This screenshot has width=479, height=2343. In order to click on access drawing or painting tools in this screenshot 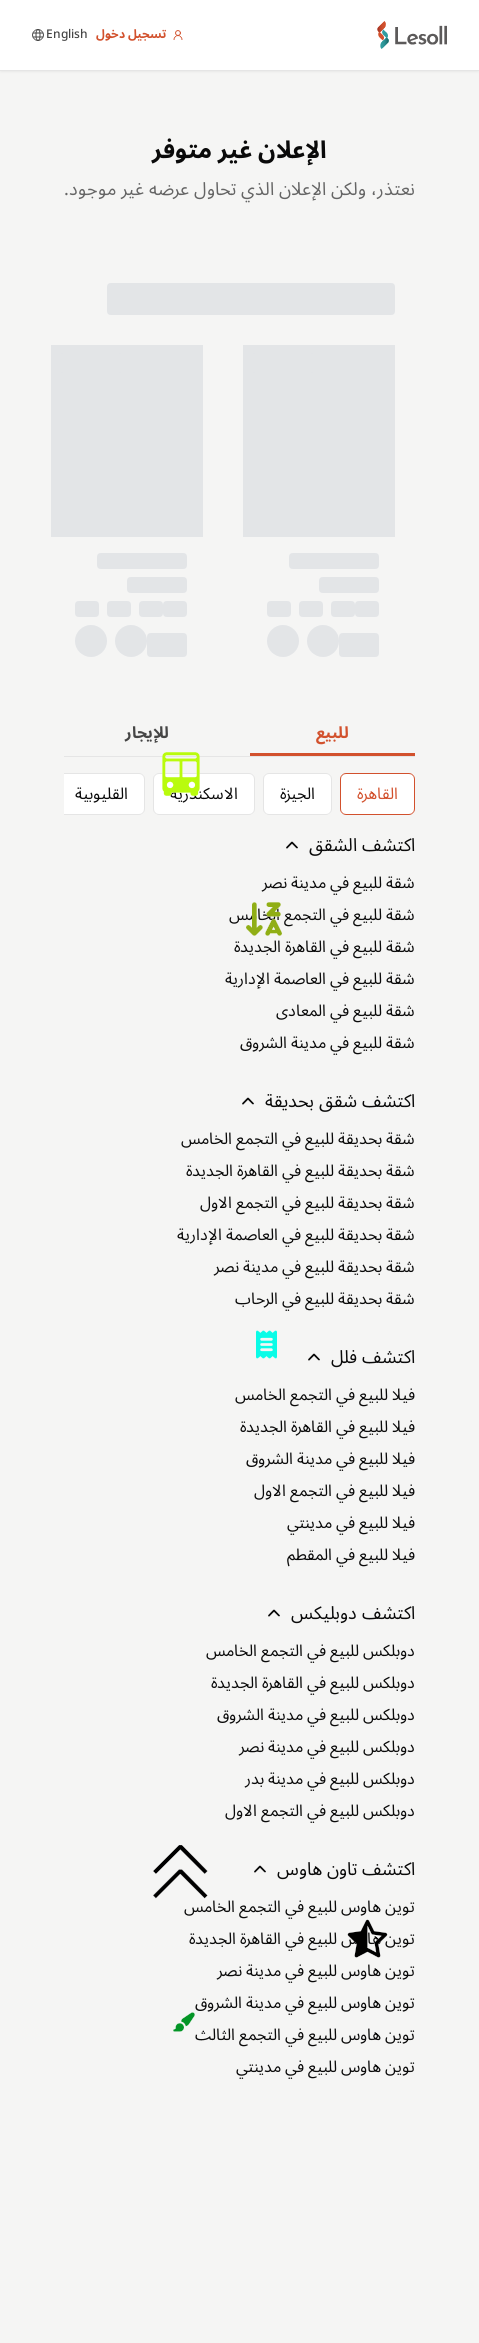, I will do `click(184, 2022)`.